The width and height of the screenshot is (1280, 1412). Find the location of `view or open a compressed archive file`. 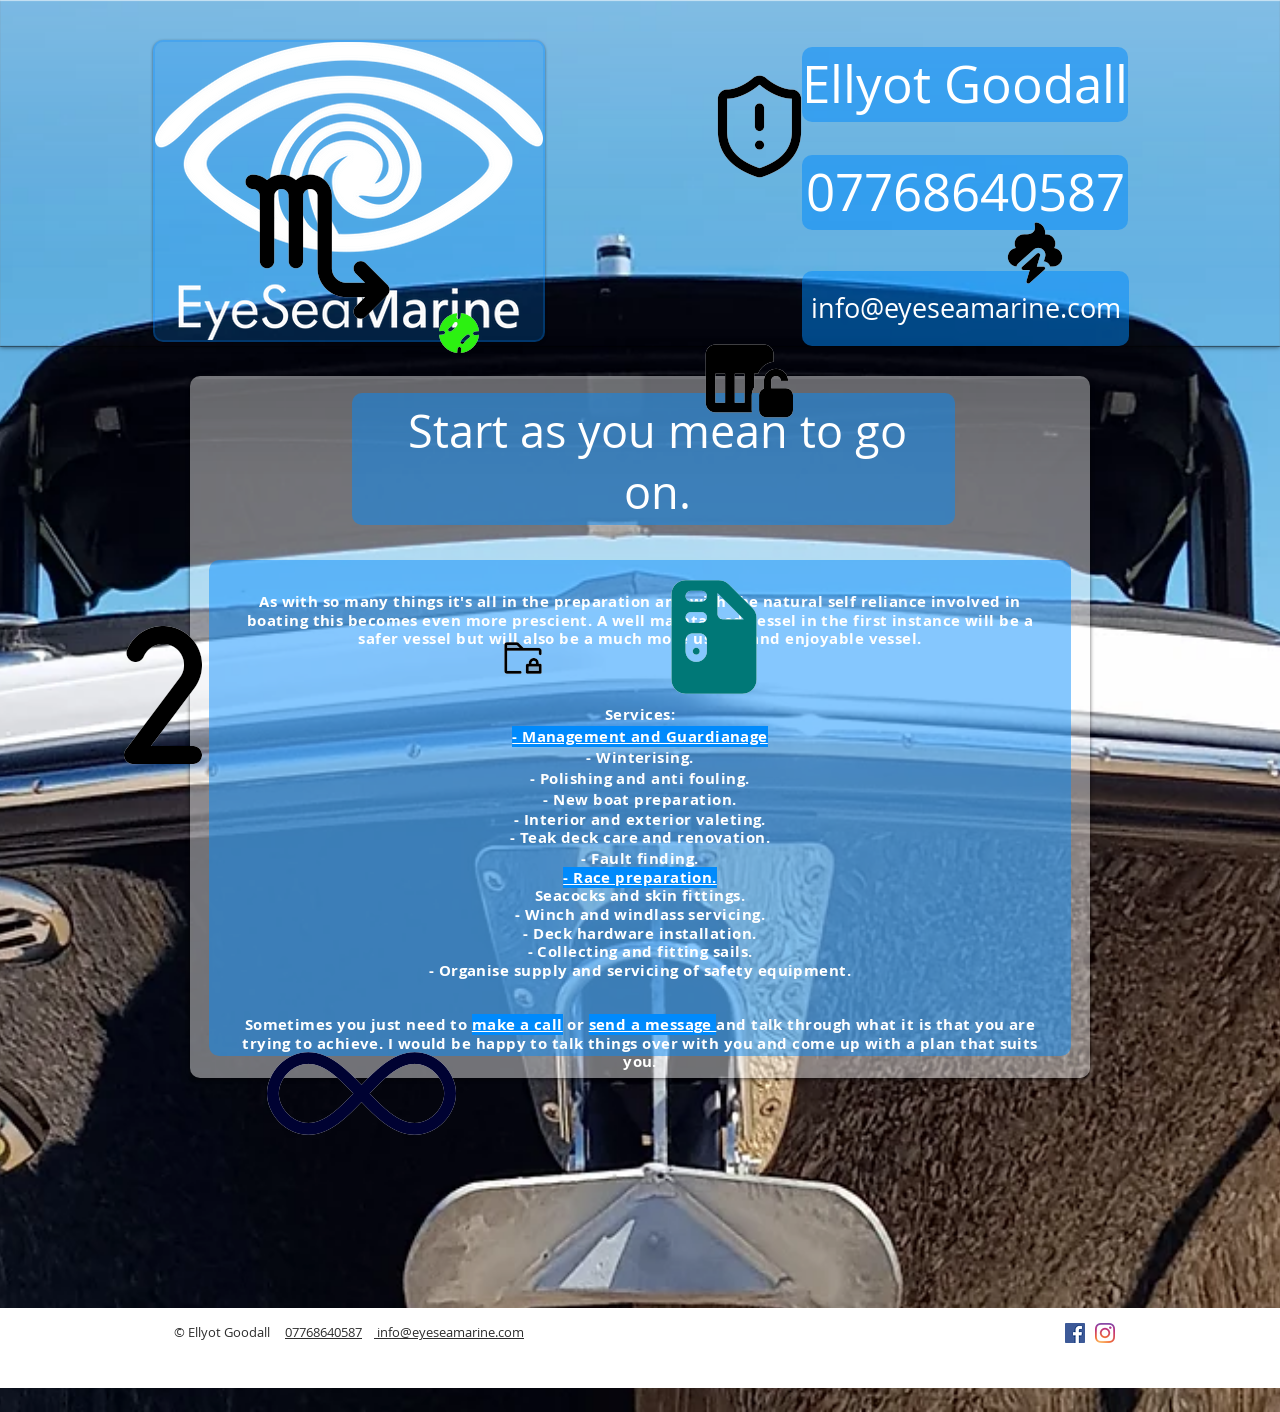

view or open a compressed archive file is located at coordinates (714, 637).